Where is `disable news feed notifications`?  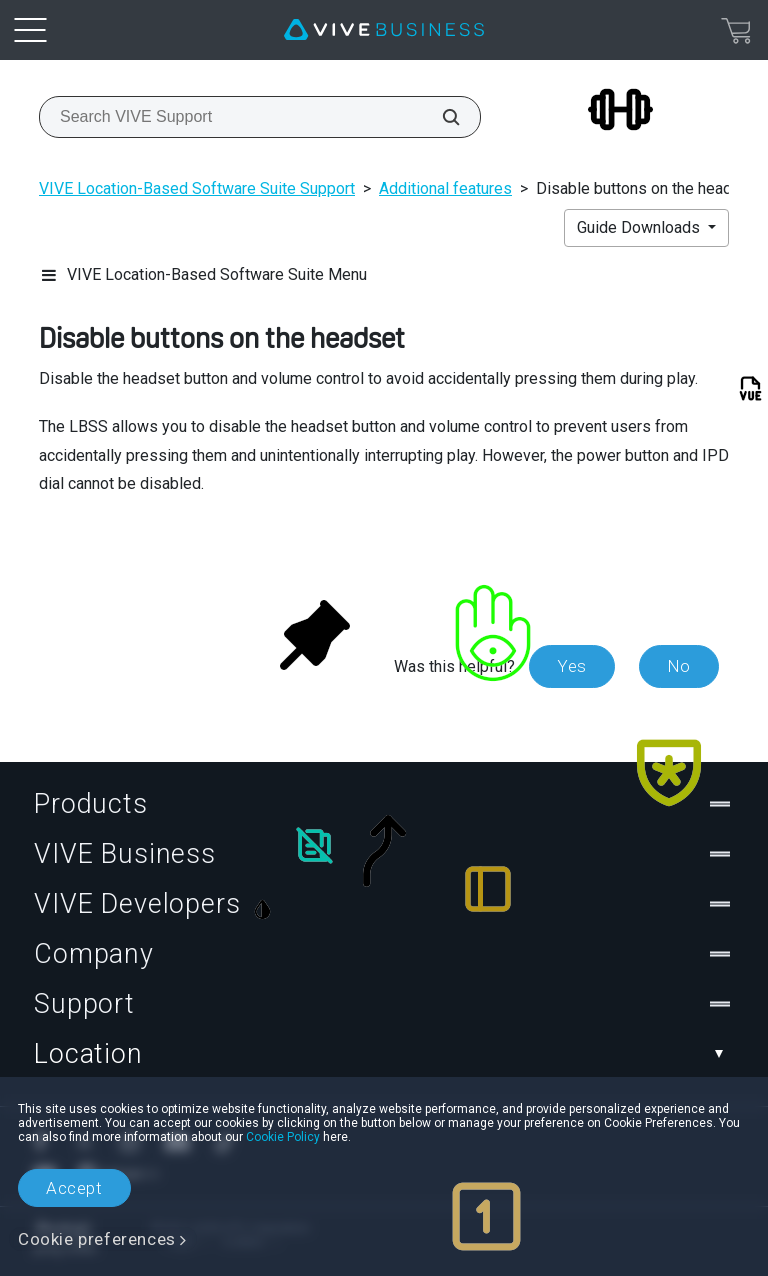 disable news feed notifications is located at coordinates (314, 845).